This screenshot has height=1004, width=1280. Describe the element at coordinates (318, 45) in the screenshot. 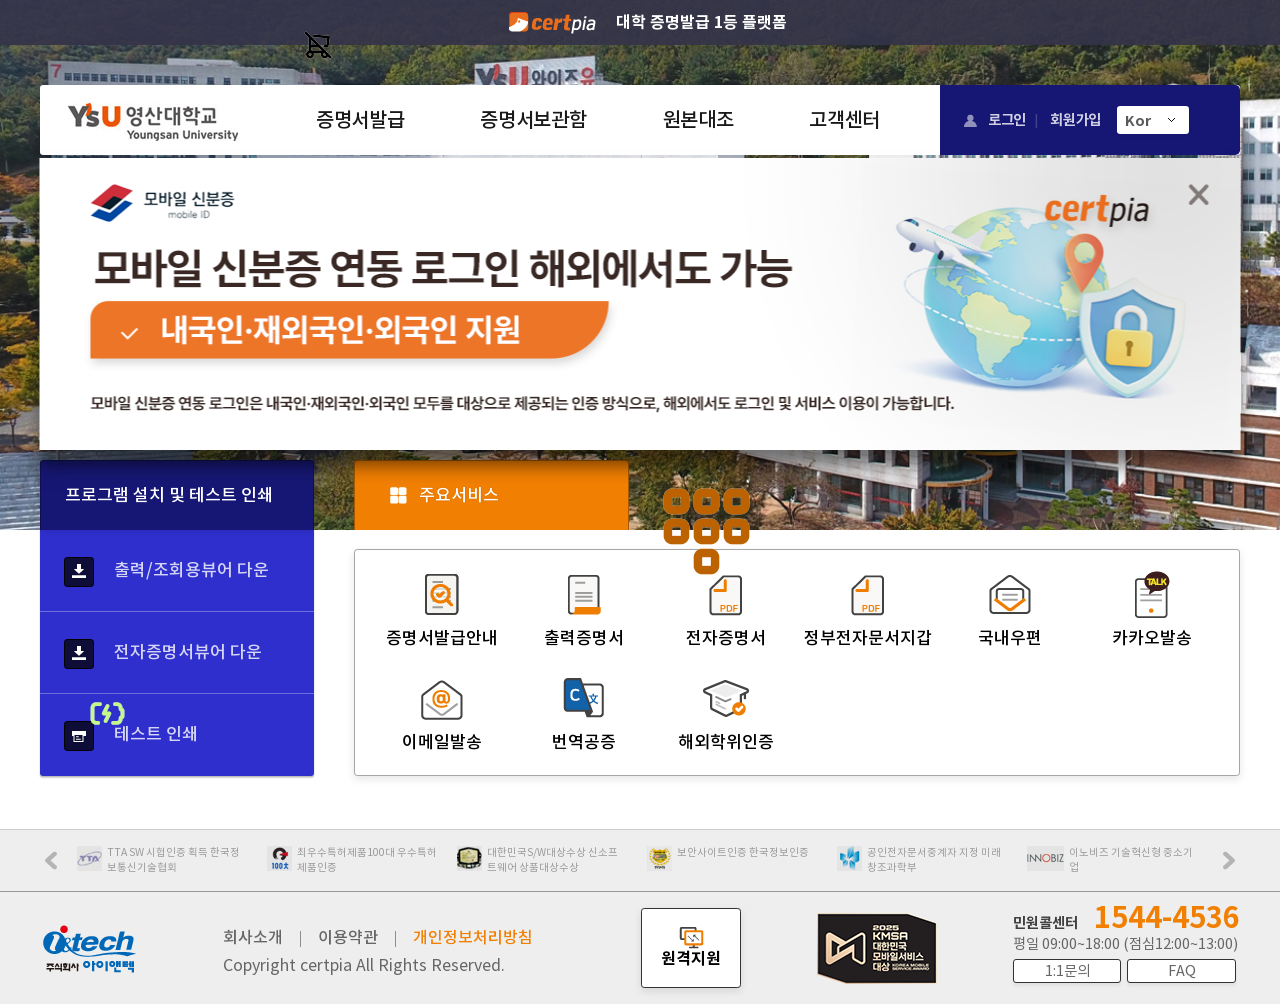

I see `shopping cart unavailable or disabled` at that location.